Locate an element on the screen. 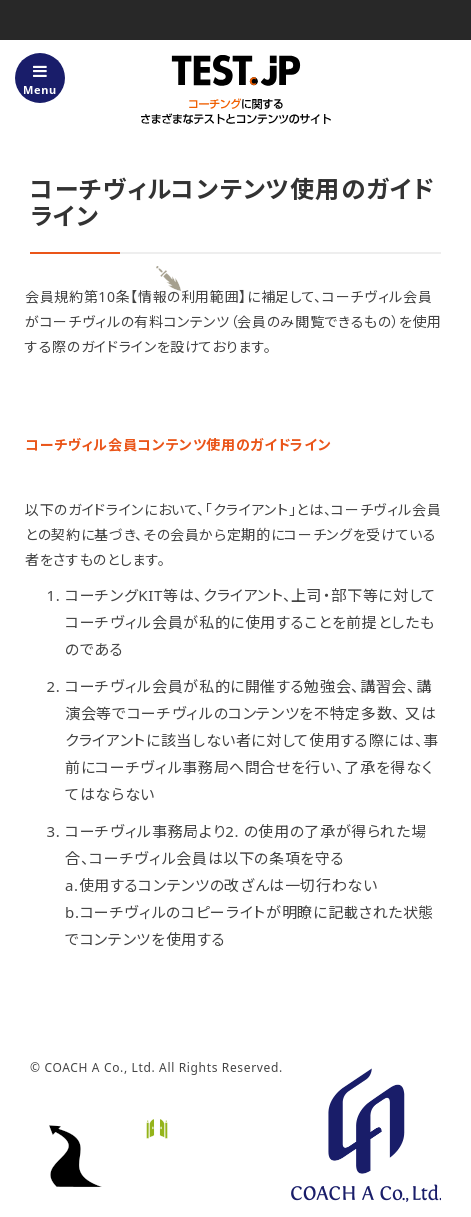 The width and height of the screenshot is (471, 1217). enter a new area or level is located at coordinates (157, 1128).